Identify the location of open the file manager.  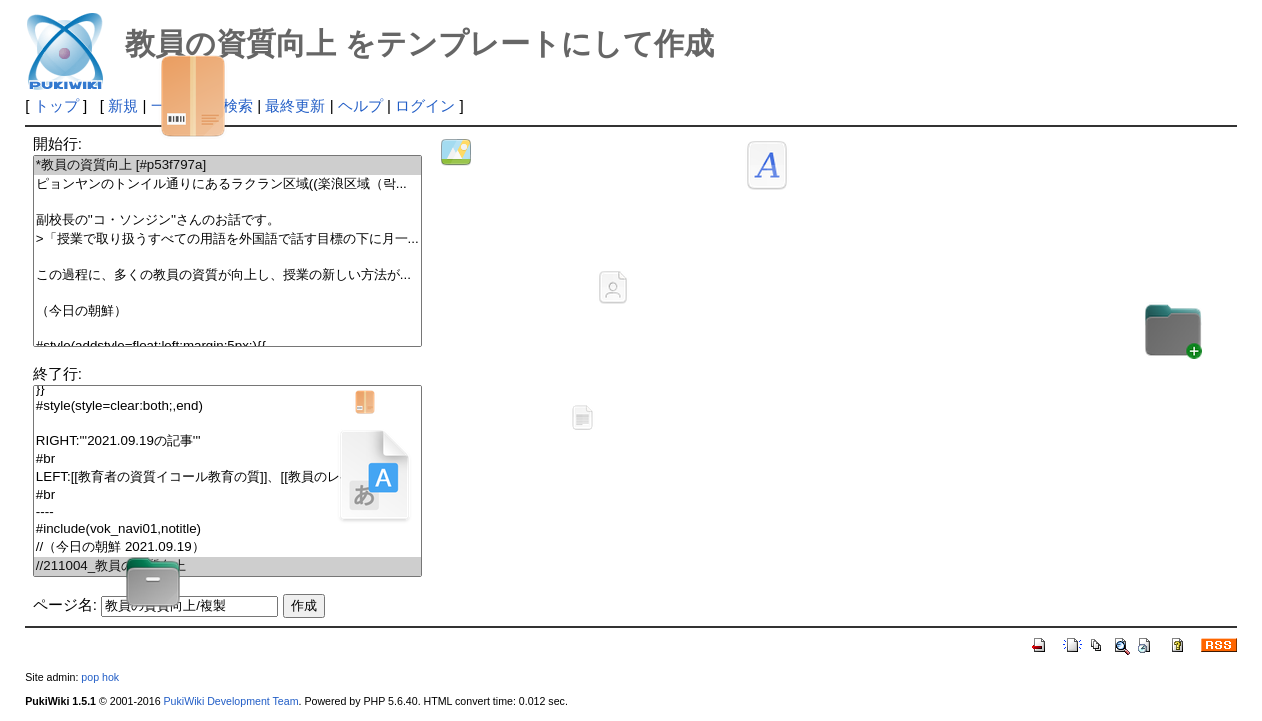
(153, 582).